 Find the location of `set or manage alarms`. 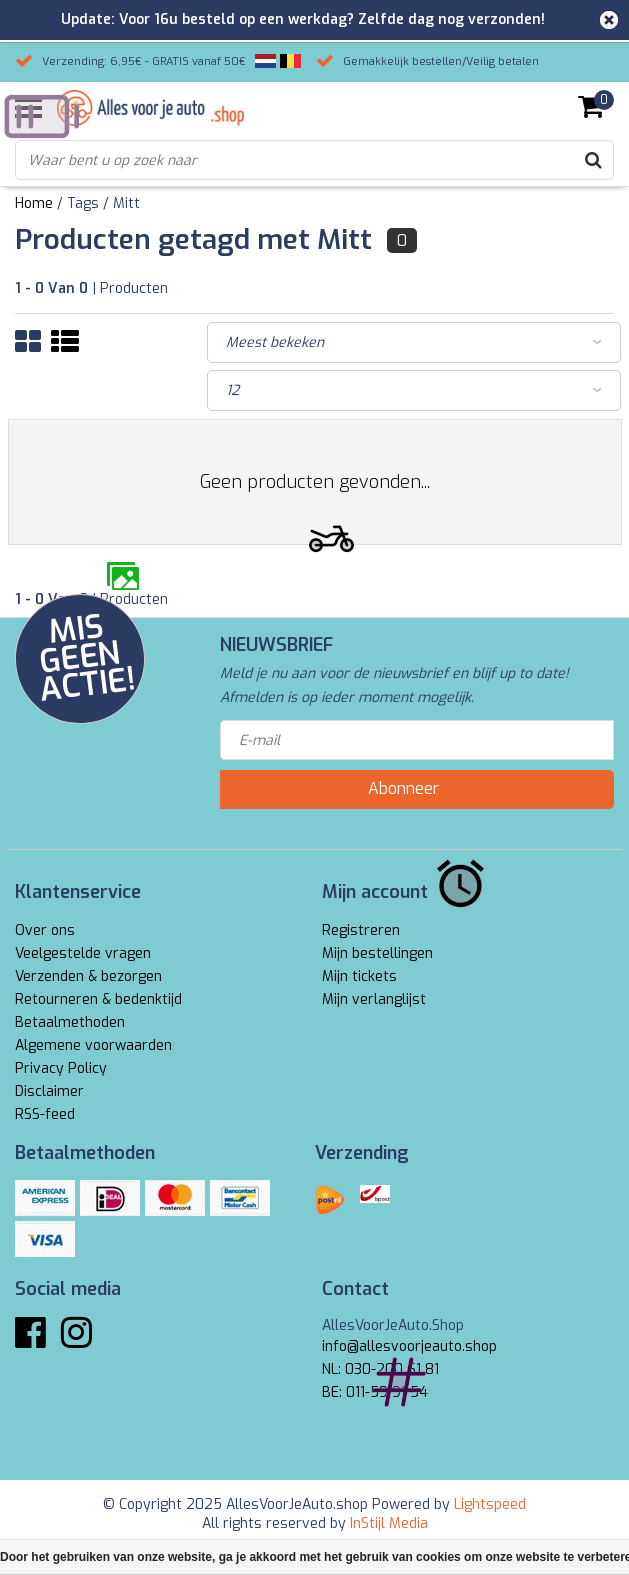

set or manage alarms is located at coordinates (460, 883).